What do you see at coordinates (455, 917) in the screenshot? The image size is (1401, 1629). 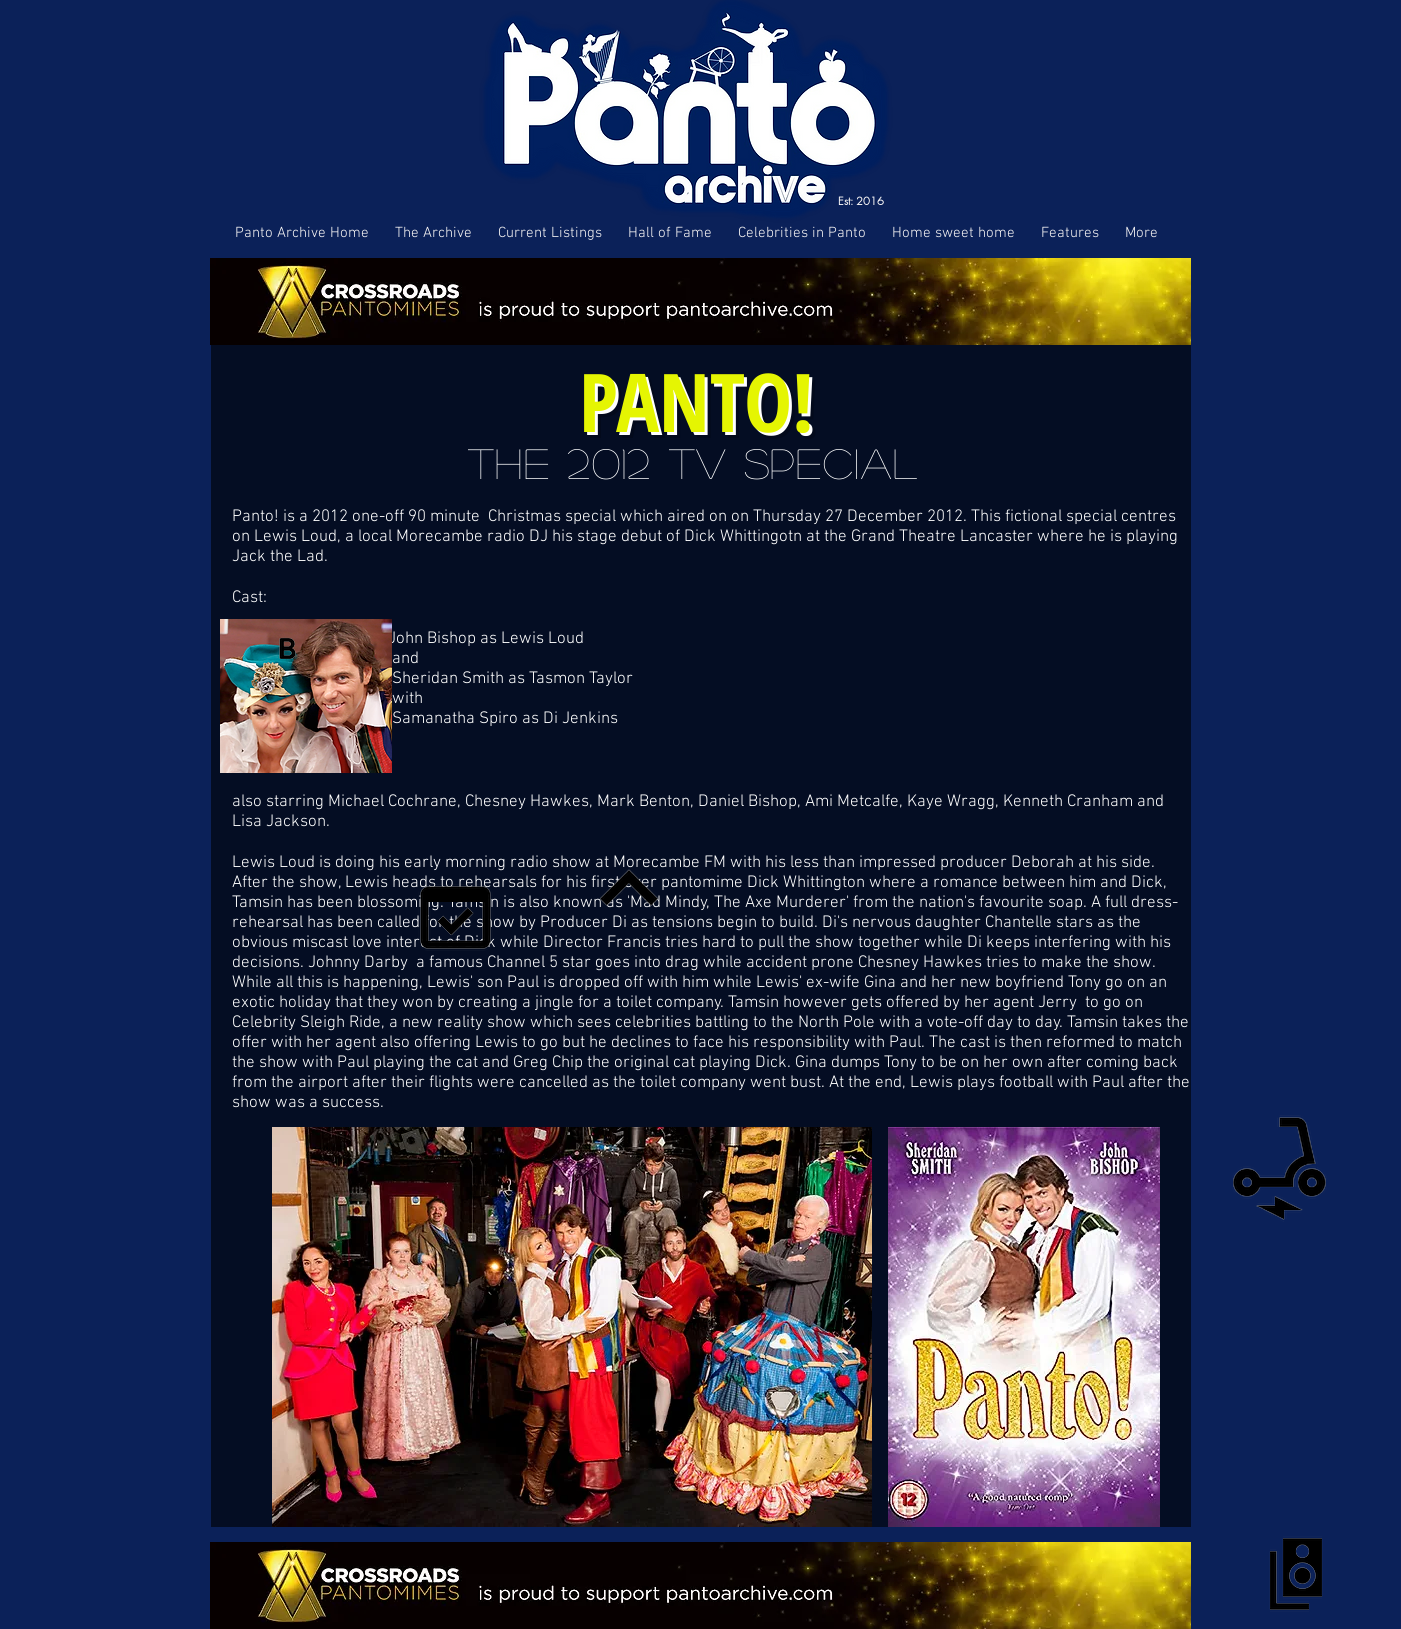 I see `indicates a verified domain or website` at bounding box center [455, 917].